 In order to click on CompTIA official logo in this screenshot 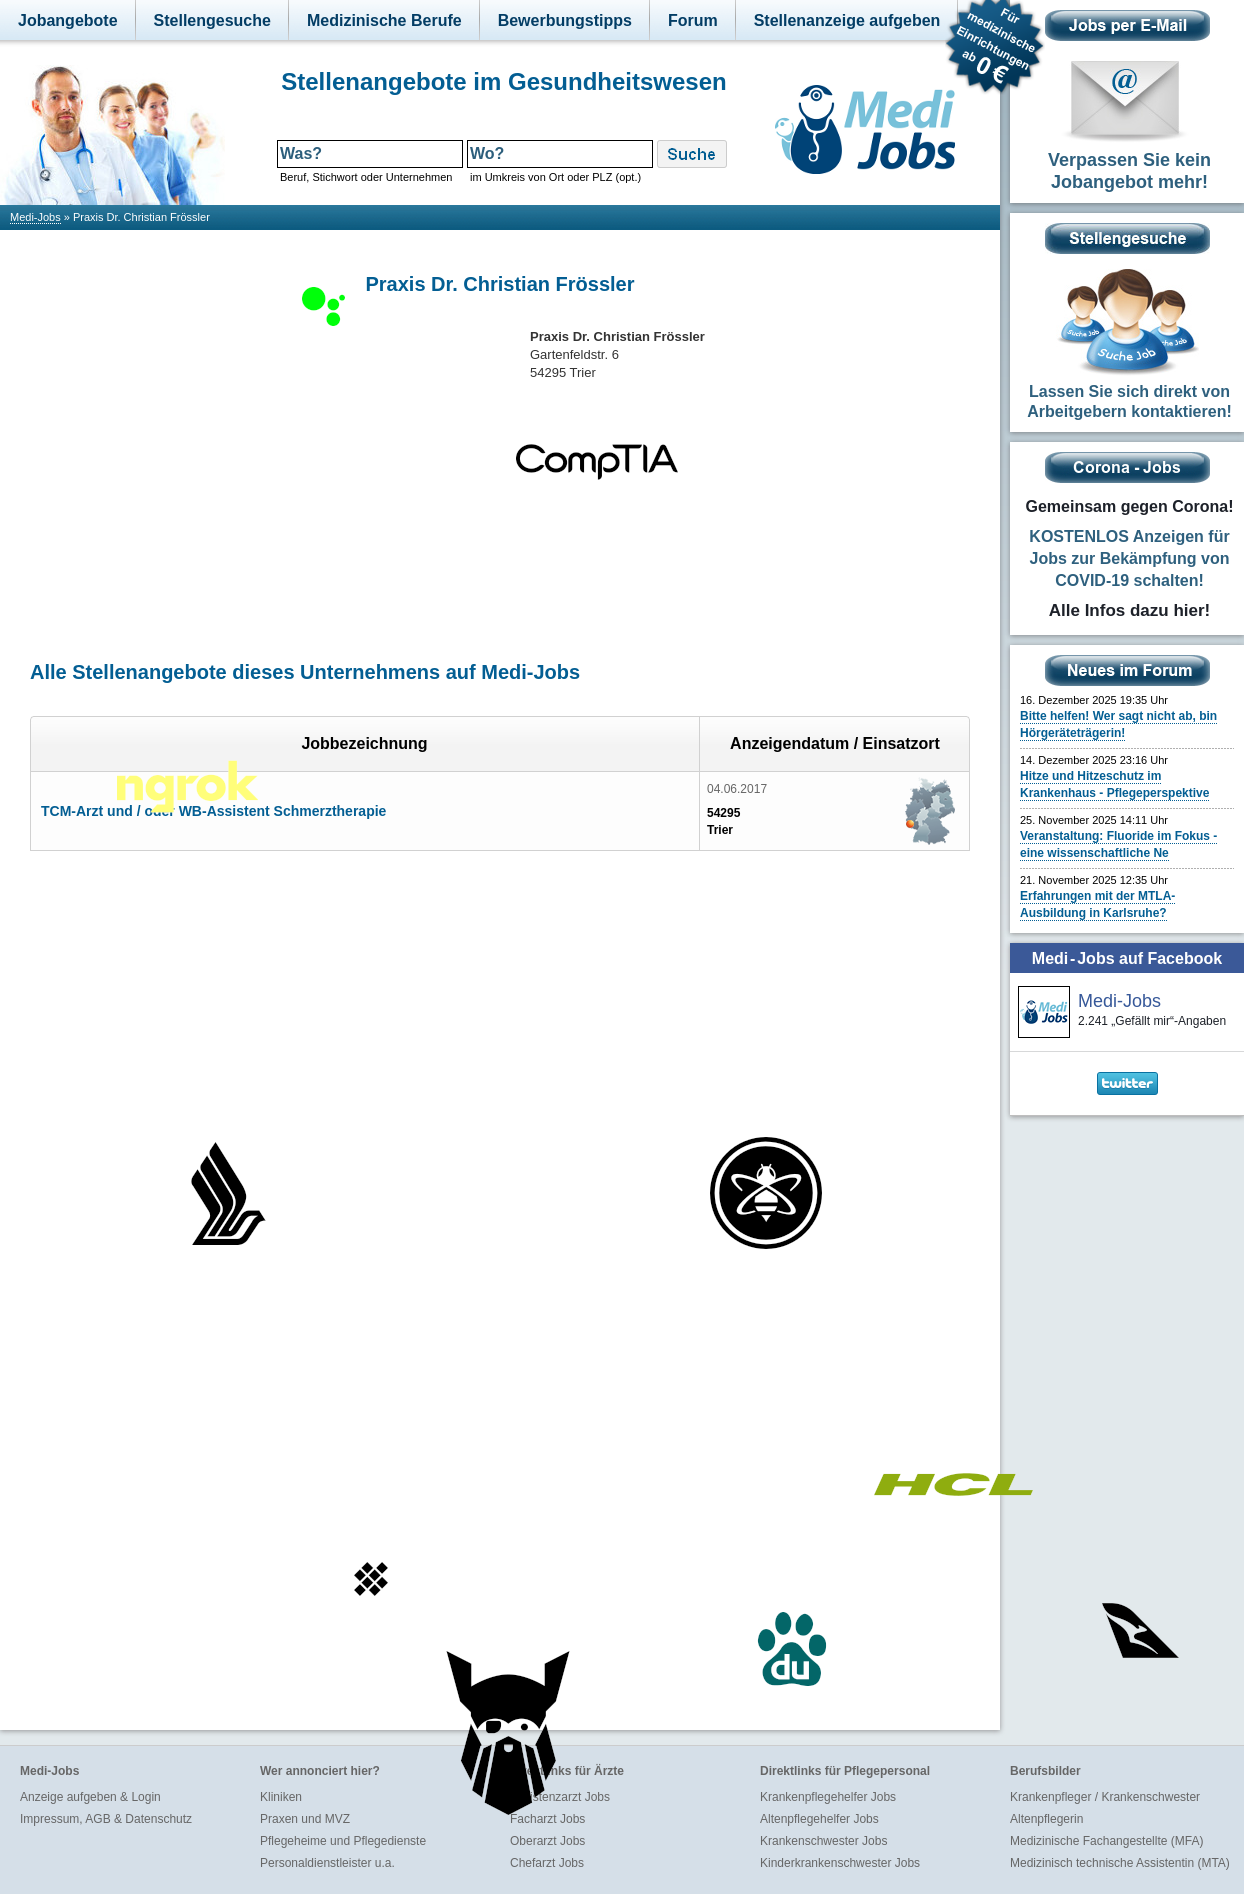, I will do `click(597, 462)`.